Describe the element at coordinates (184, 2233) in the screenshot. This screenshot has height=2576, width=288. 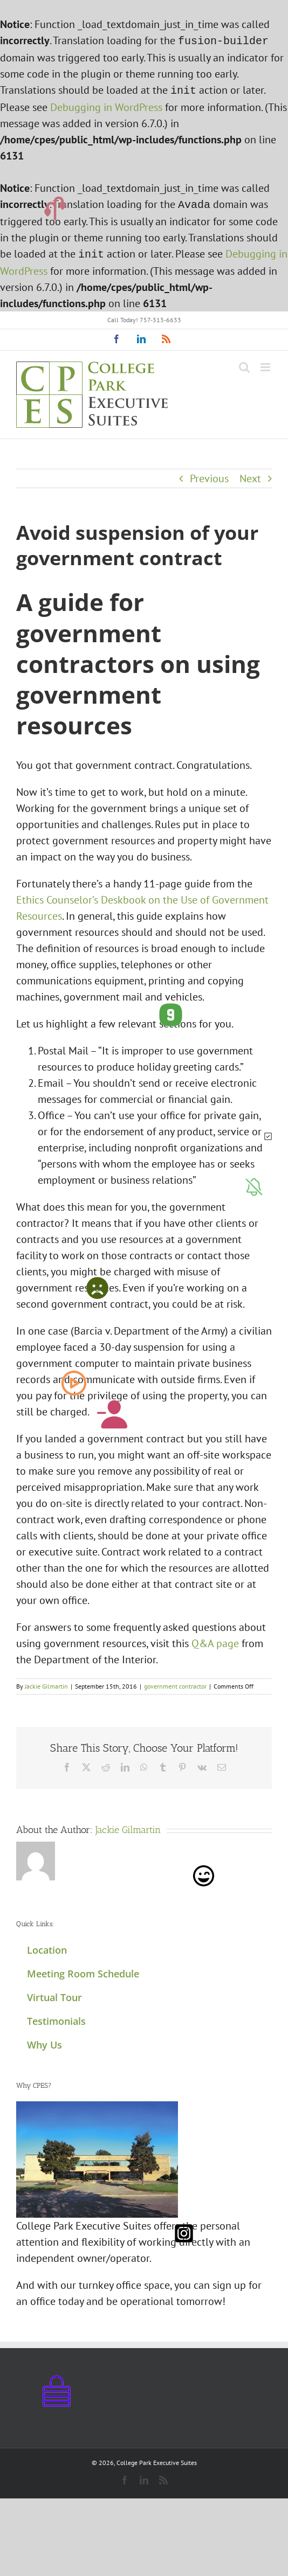
I see `open Instagram app` at that location.